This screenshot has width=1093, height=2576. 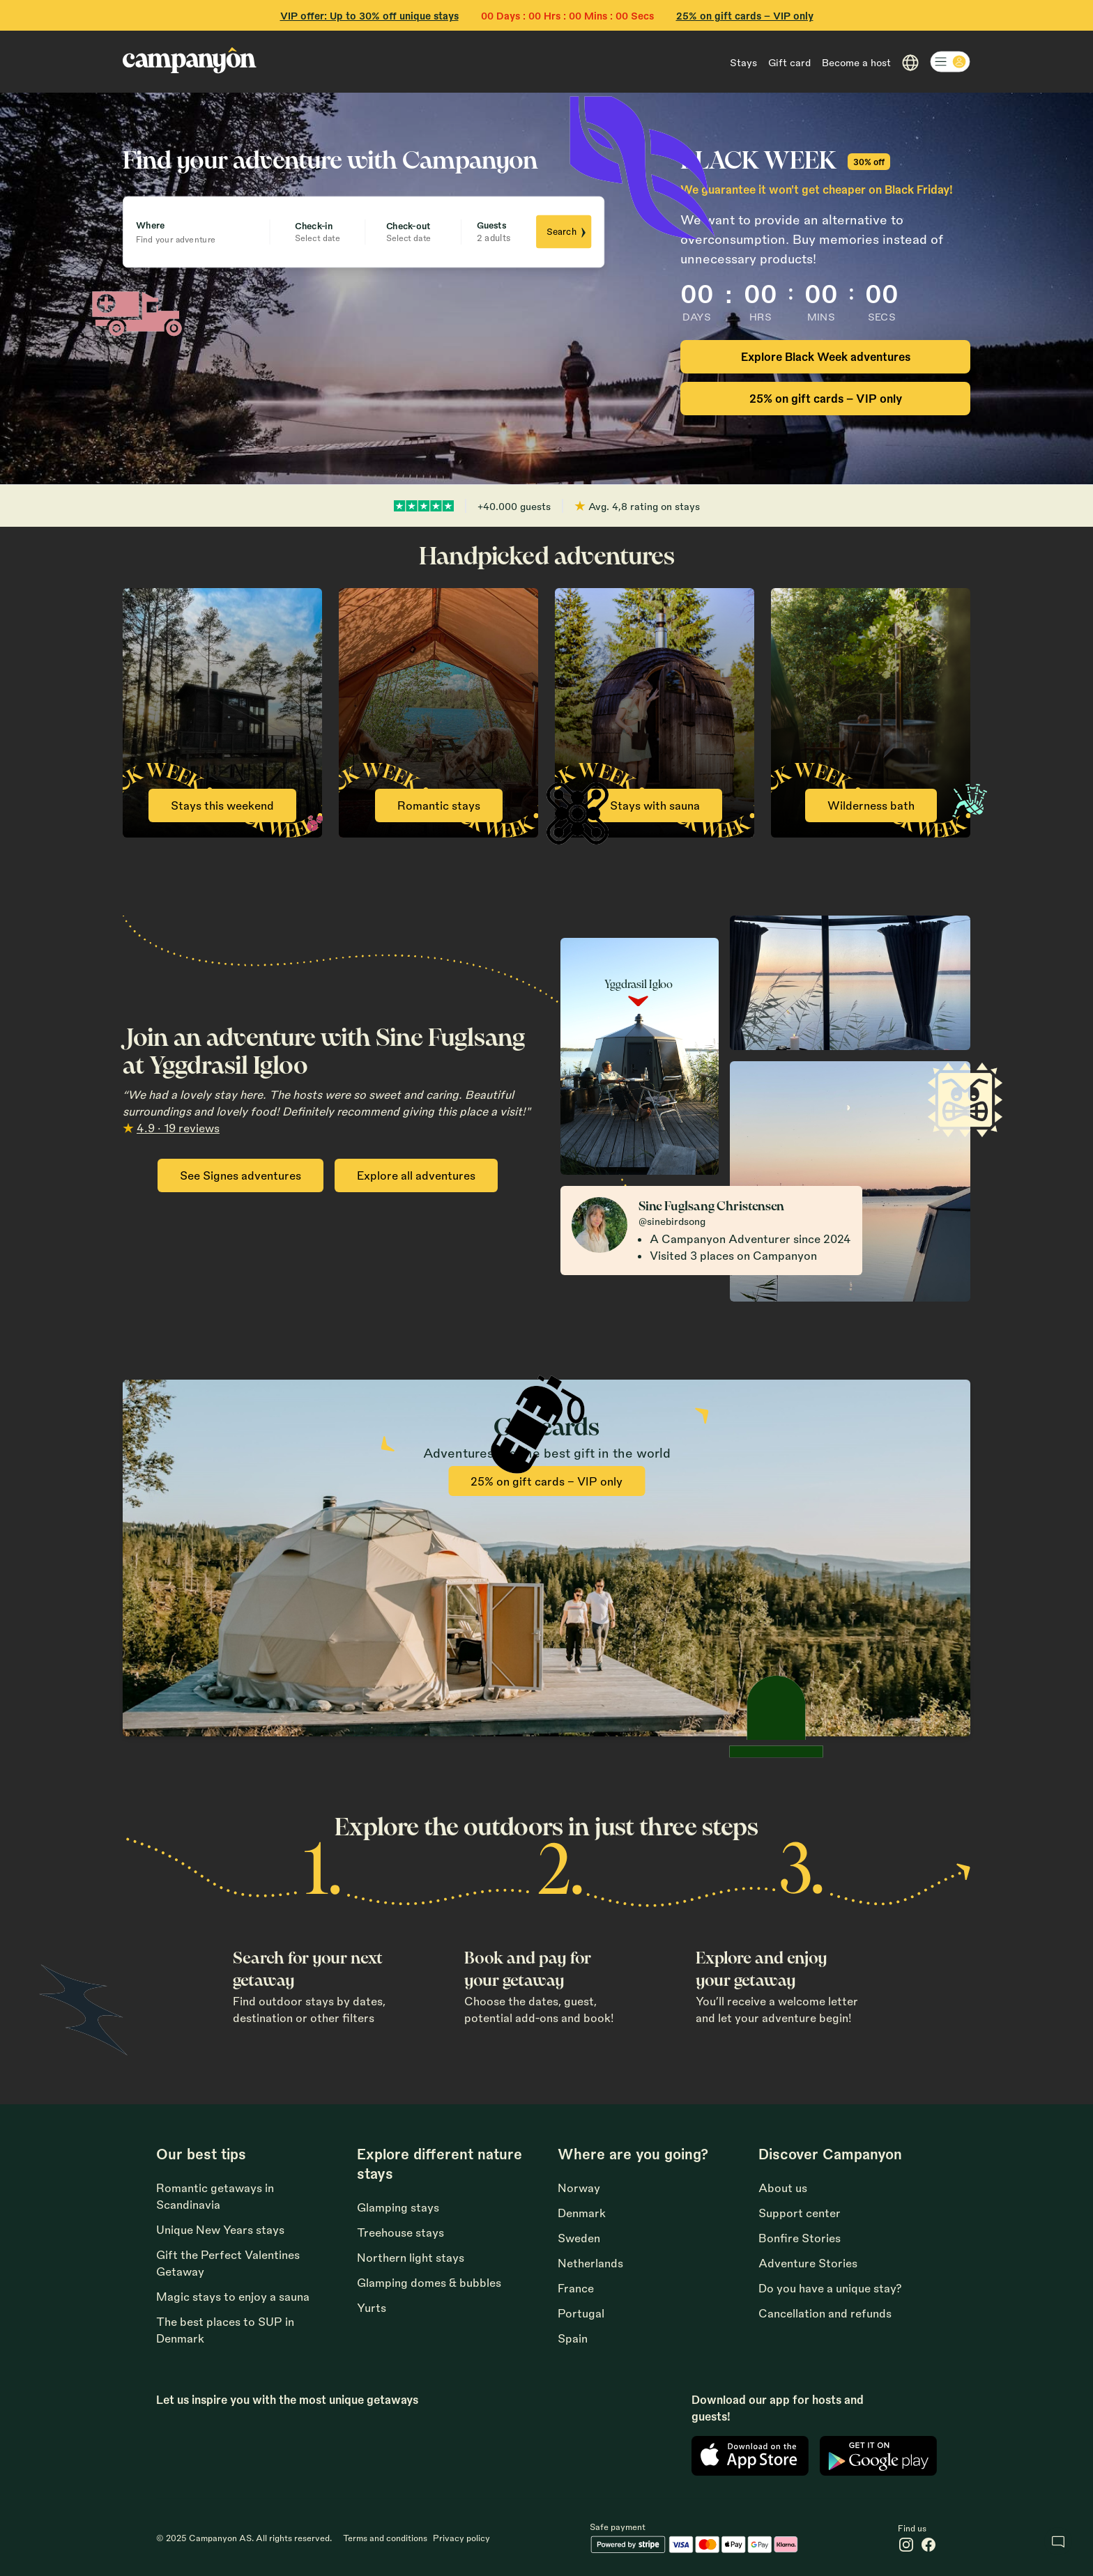 What do you see at coordinates (577, 813) in the screenshot?
I see `a network or connected nodes icon` at bounding box center [577, 813].